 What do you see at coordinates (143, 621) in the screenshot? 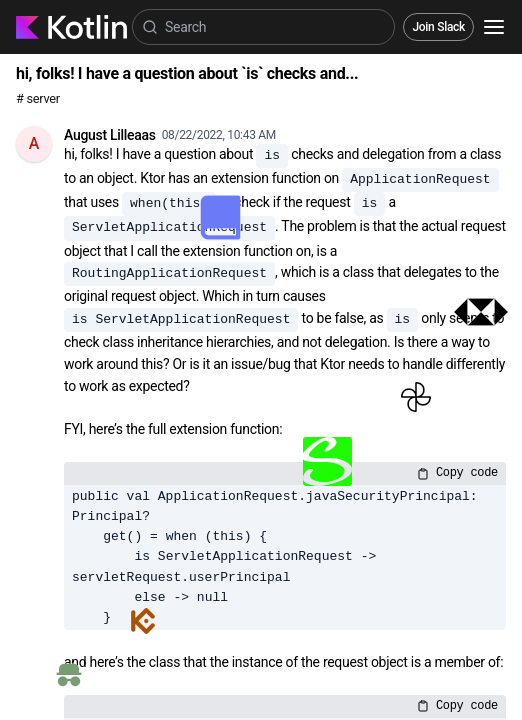
I see `open the KuCoin cryptocurrency exchange app` at bounding box center [143, 621].